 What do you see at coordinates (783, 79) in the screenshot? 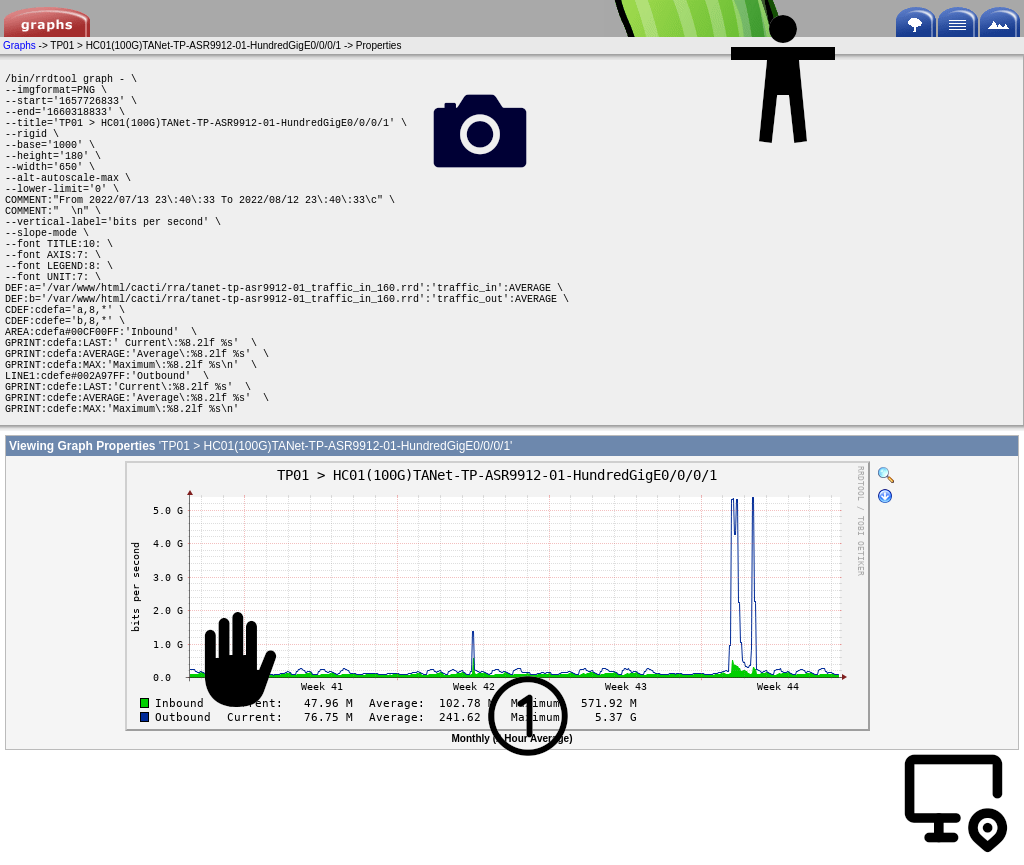
I see `accessibility settings` at bounding box center [783, 79].